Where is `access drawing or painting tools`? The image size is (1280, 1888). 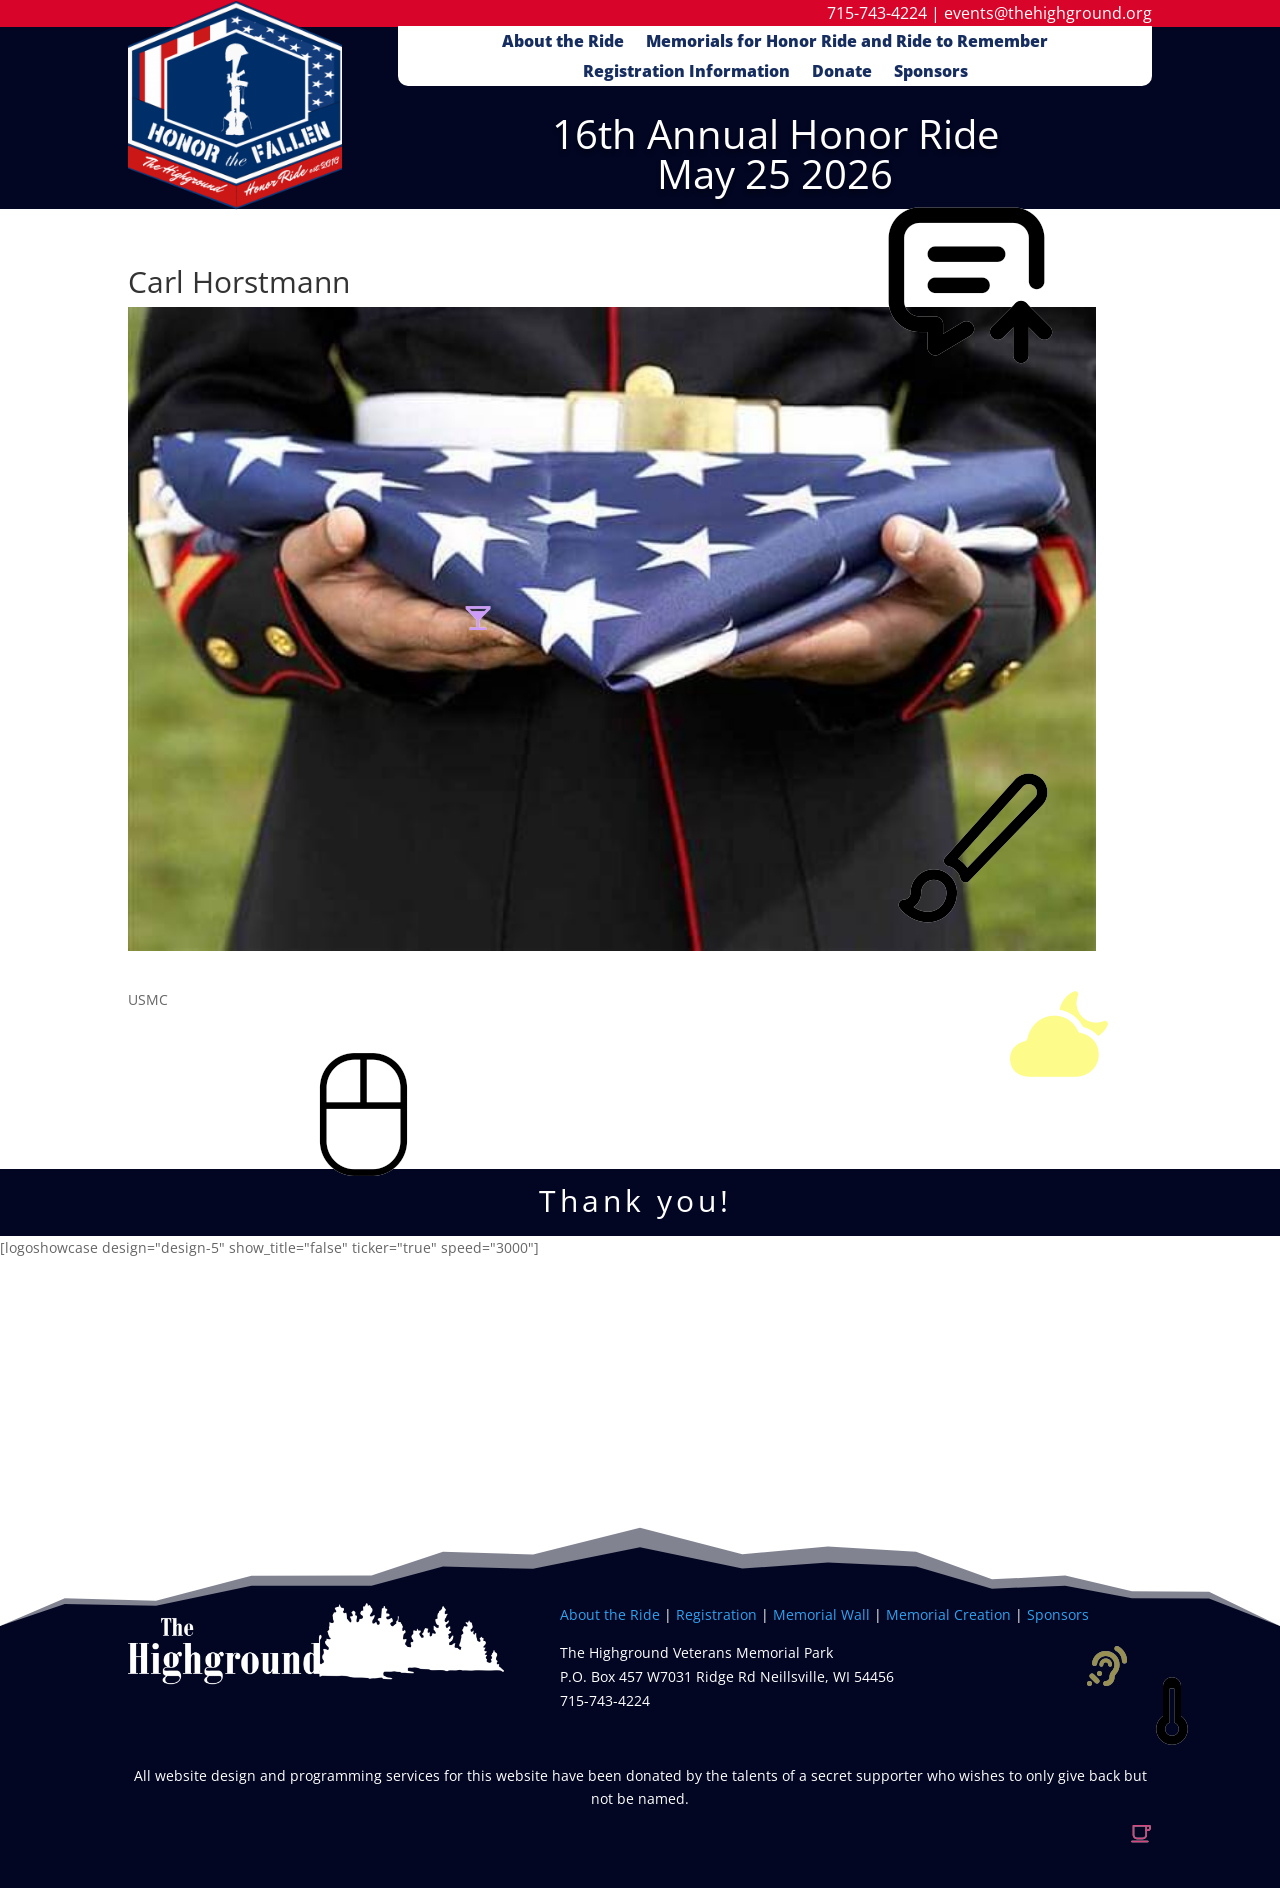
access drawing or painting tools is located at coordinates (973, 848).